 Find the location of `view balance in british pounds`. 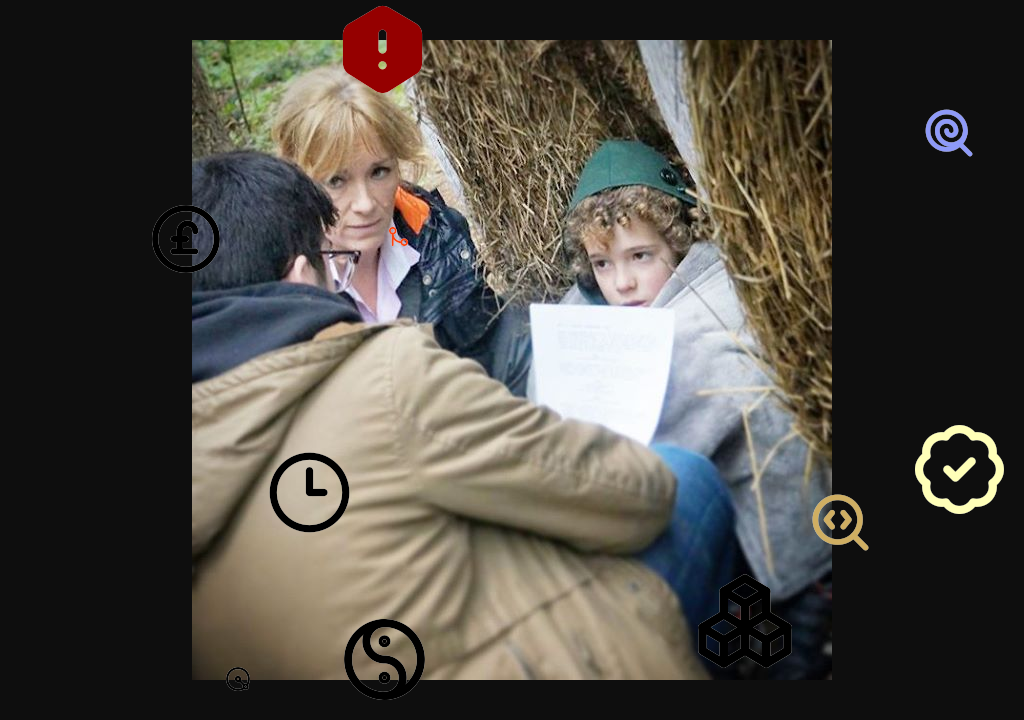

view balance in british pounds is located at coordinates (186, 239).